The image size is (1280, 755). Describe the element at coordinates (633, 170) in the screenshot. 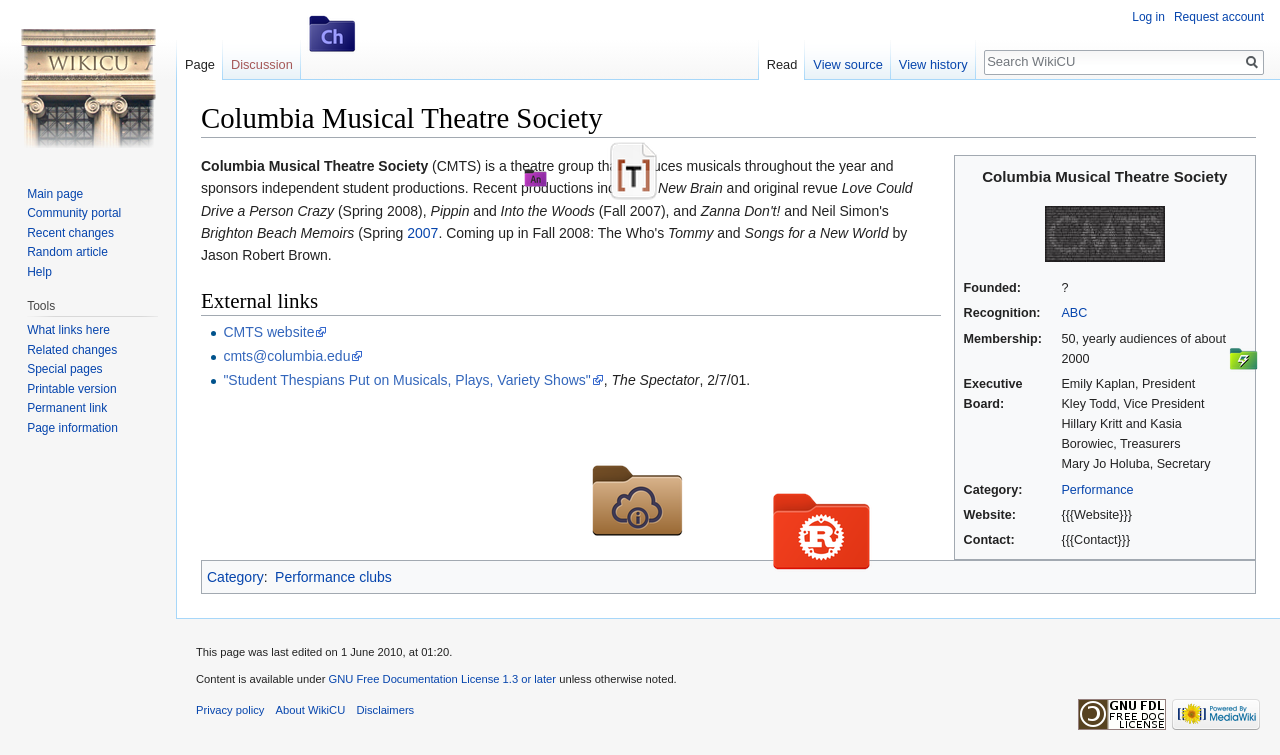

I see `a toml configuration file` at that location.